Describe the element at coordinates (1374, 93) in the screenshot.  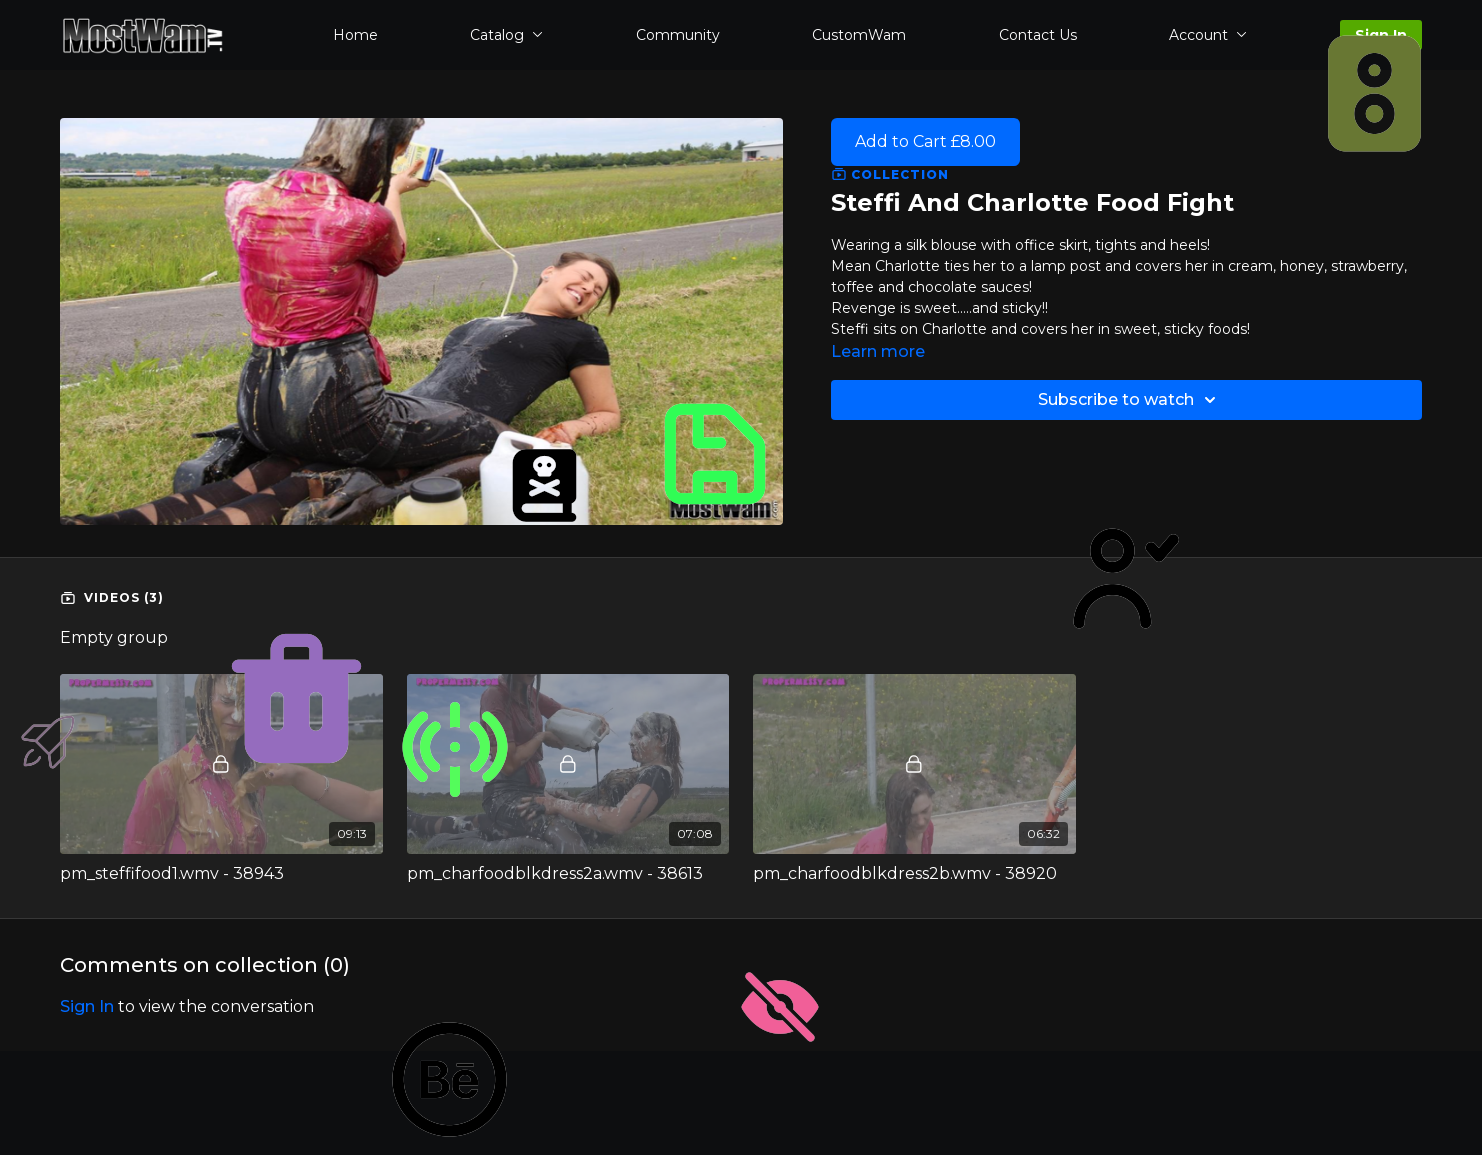
I see `adjust speaker or audio output settings` at that location.